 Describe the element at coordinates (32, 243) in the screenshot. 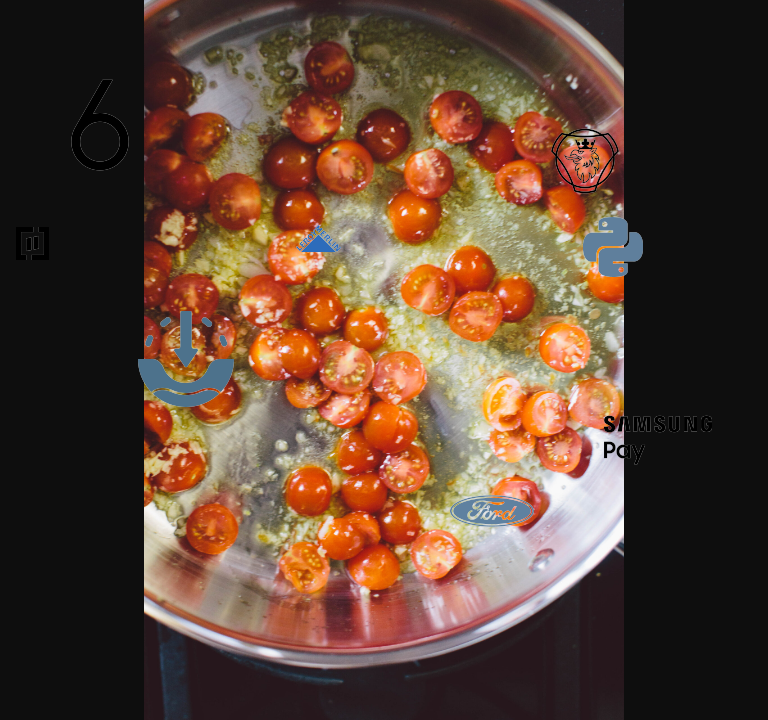

I see `open the RTLZWEI app or website` at that location.